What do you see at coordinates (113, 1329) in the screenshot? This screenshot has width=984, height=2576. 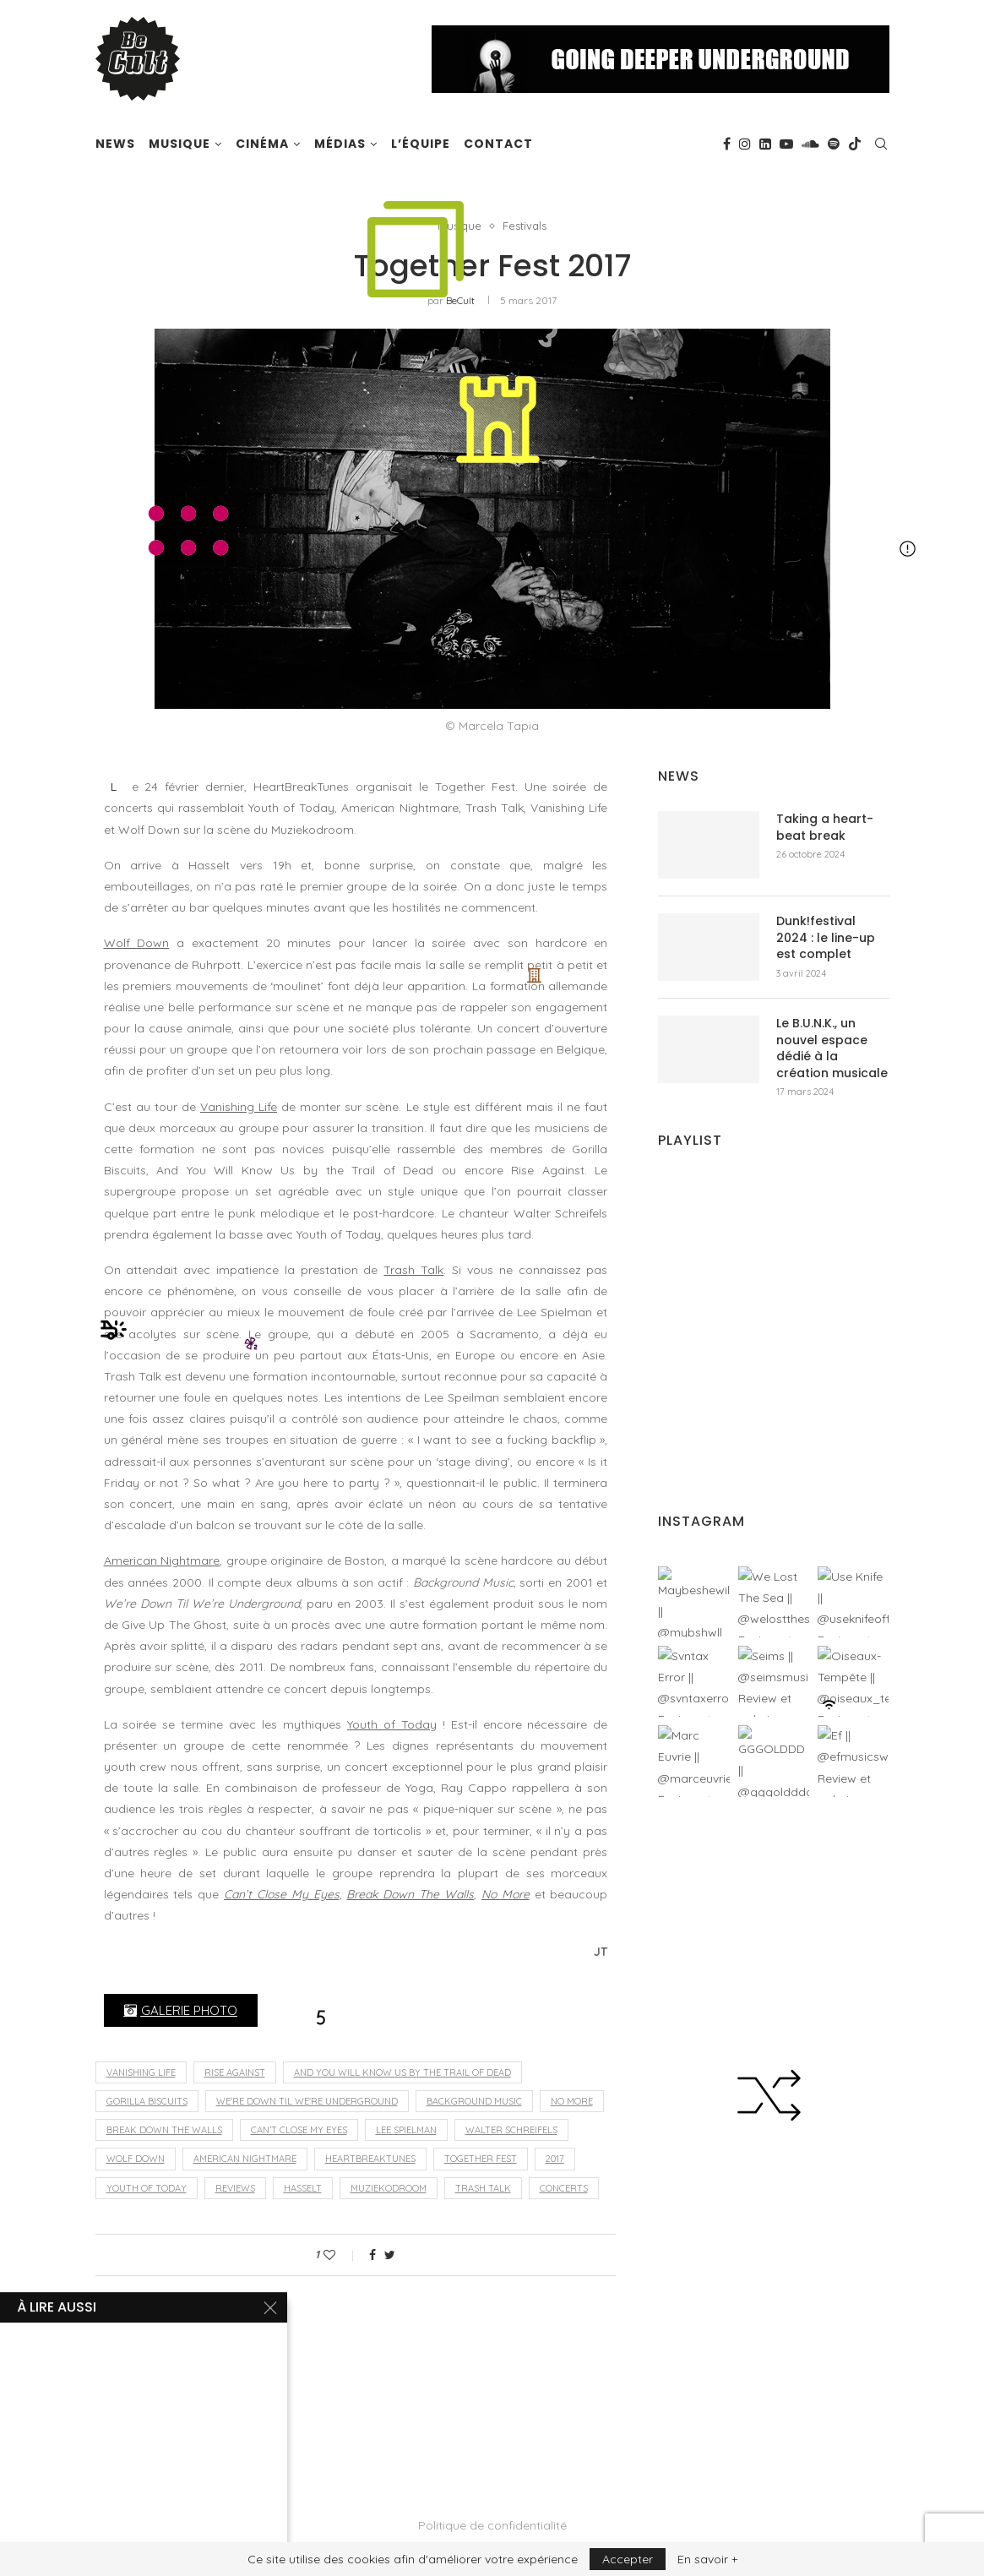 I see `report a vehicle accident` at bounding box center [113, 1329].